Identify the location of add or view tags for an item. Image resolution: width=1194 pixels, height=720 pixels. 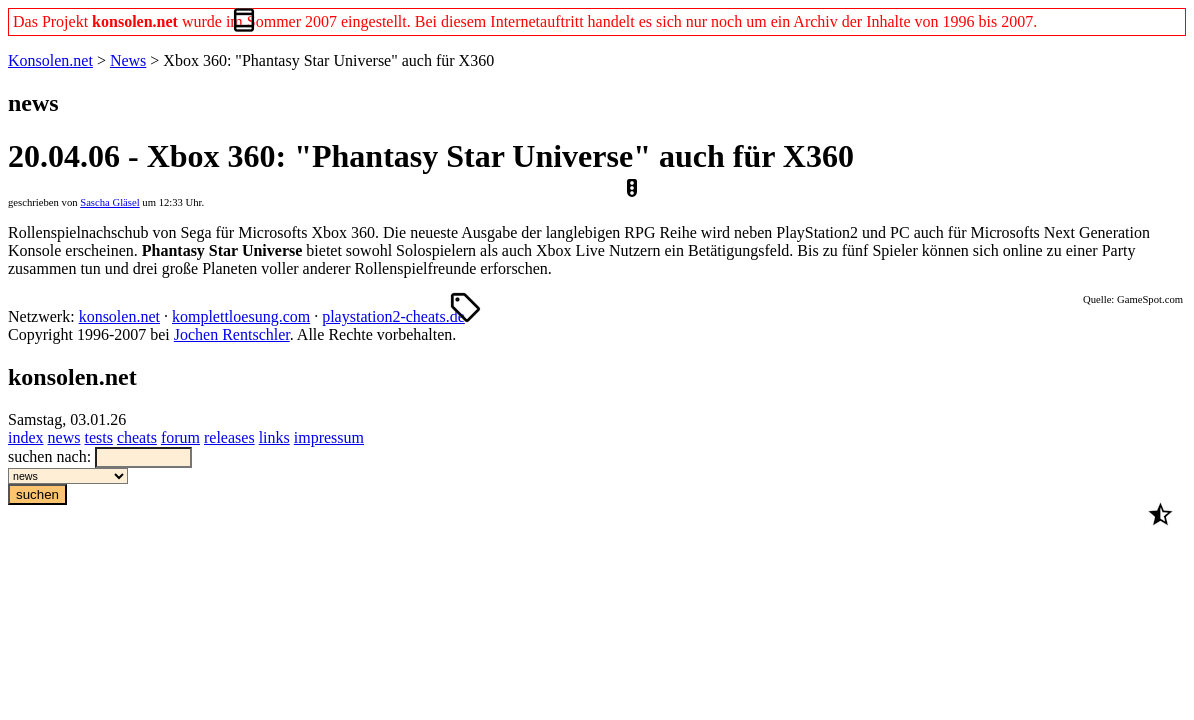
(465, 307).